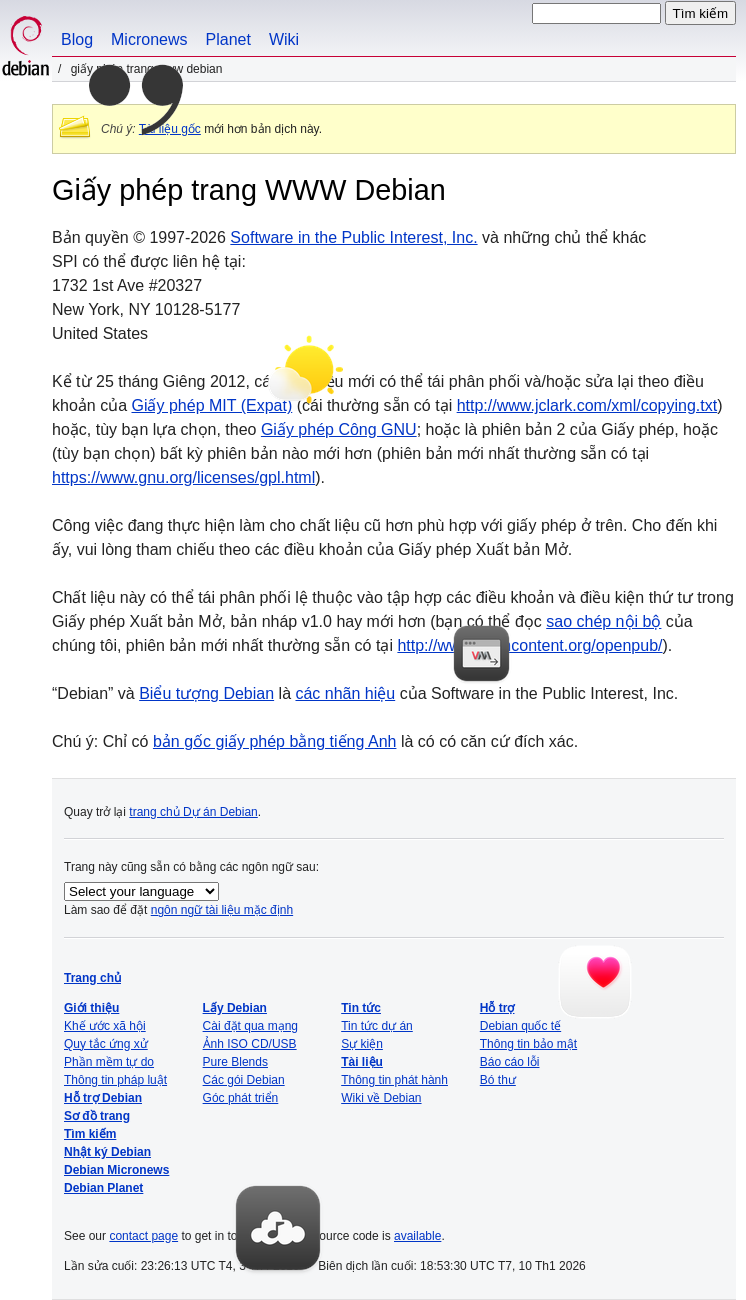 This screenshot has width=746, height=1300. Describe the element at coordinates (278, 1228) in the screenshot. I see `open puddletag audio tag editor` at that location.